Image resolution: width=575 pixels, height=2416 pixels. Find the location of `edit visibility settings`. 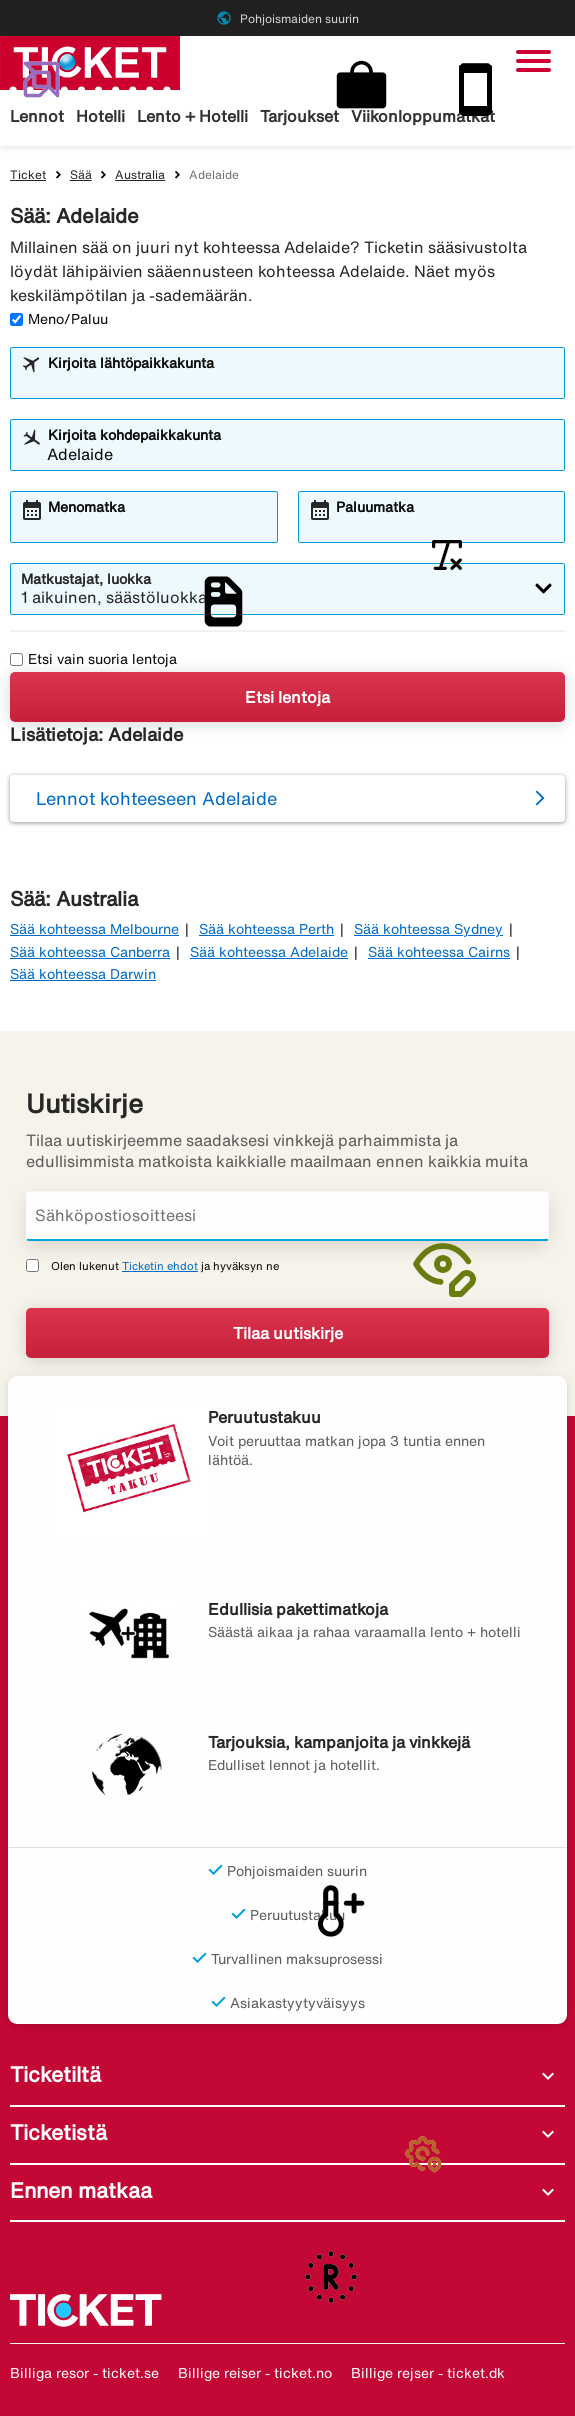

edit visibility settings is located at coordinates (443, 1264).